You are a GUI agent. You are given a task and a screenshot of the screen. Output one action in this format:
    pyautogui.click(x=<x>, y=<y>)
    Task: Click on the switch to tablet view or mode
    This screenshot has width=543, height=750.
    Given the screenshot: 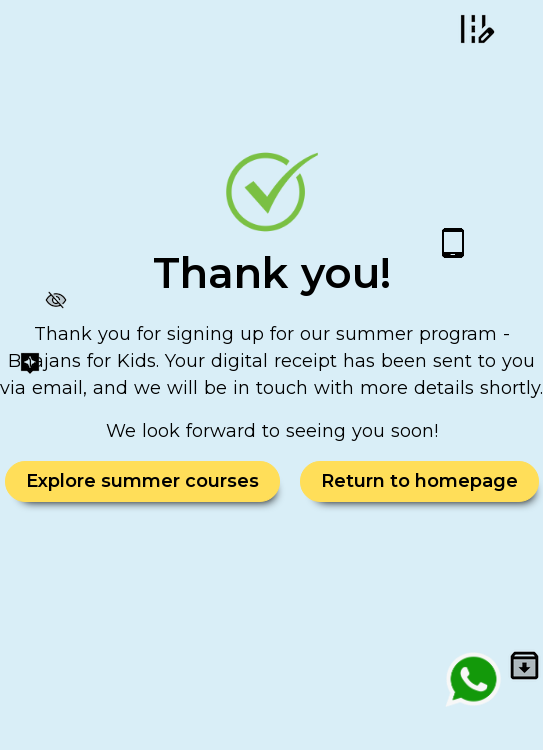 What is the action you would take?
    pyautogui.click(x=453, y=243)
    